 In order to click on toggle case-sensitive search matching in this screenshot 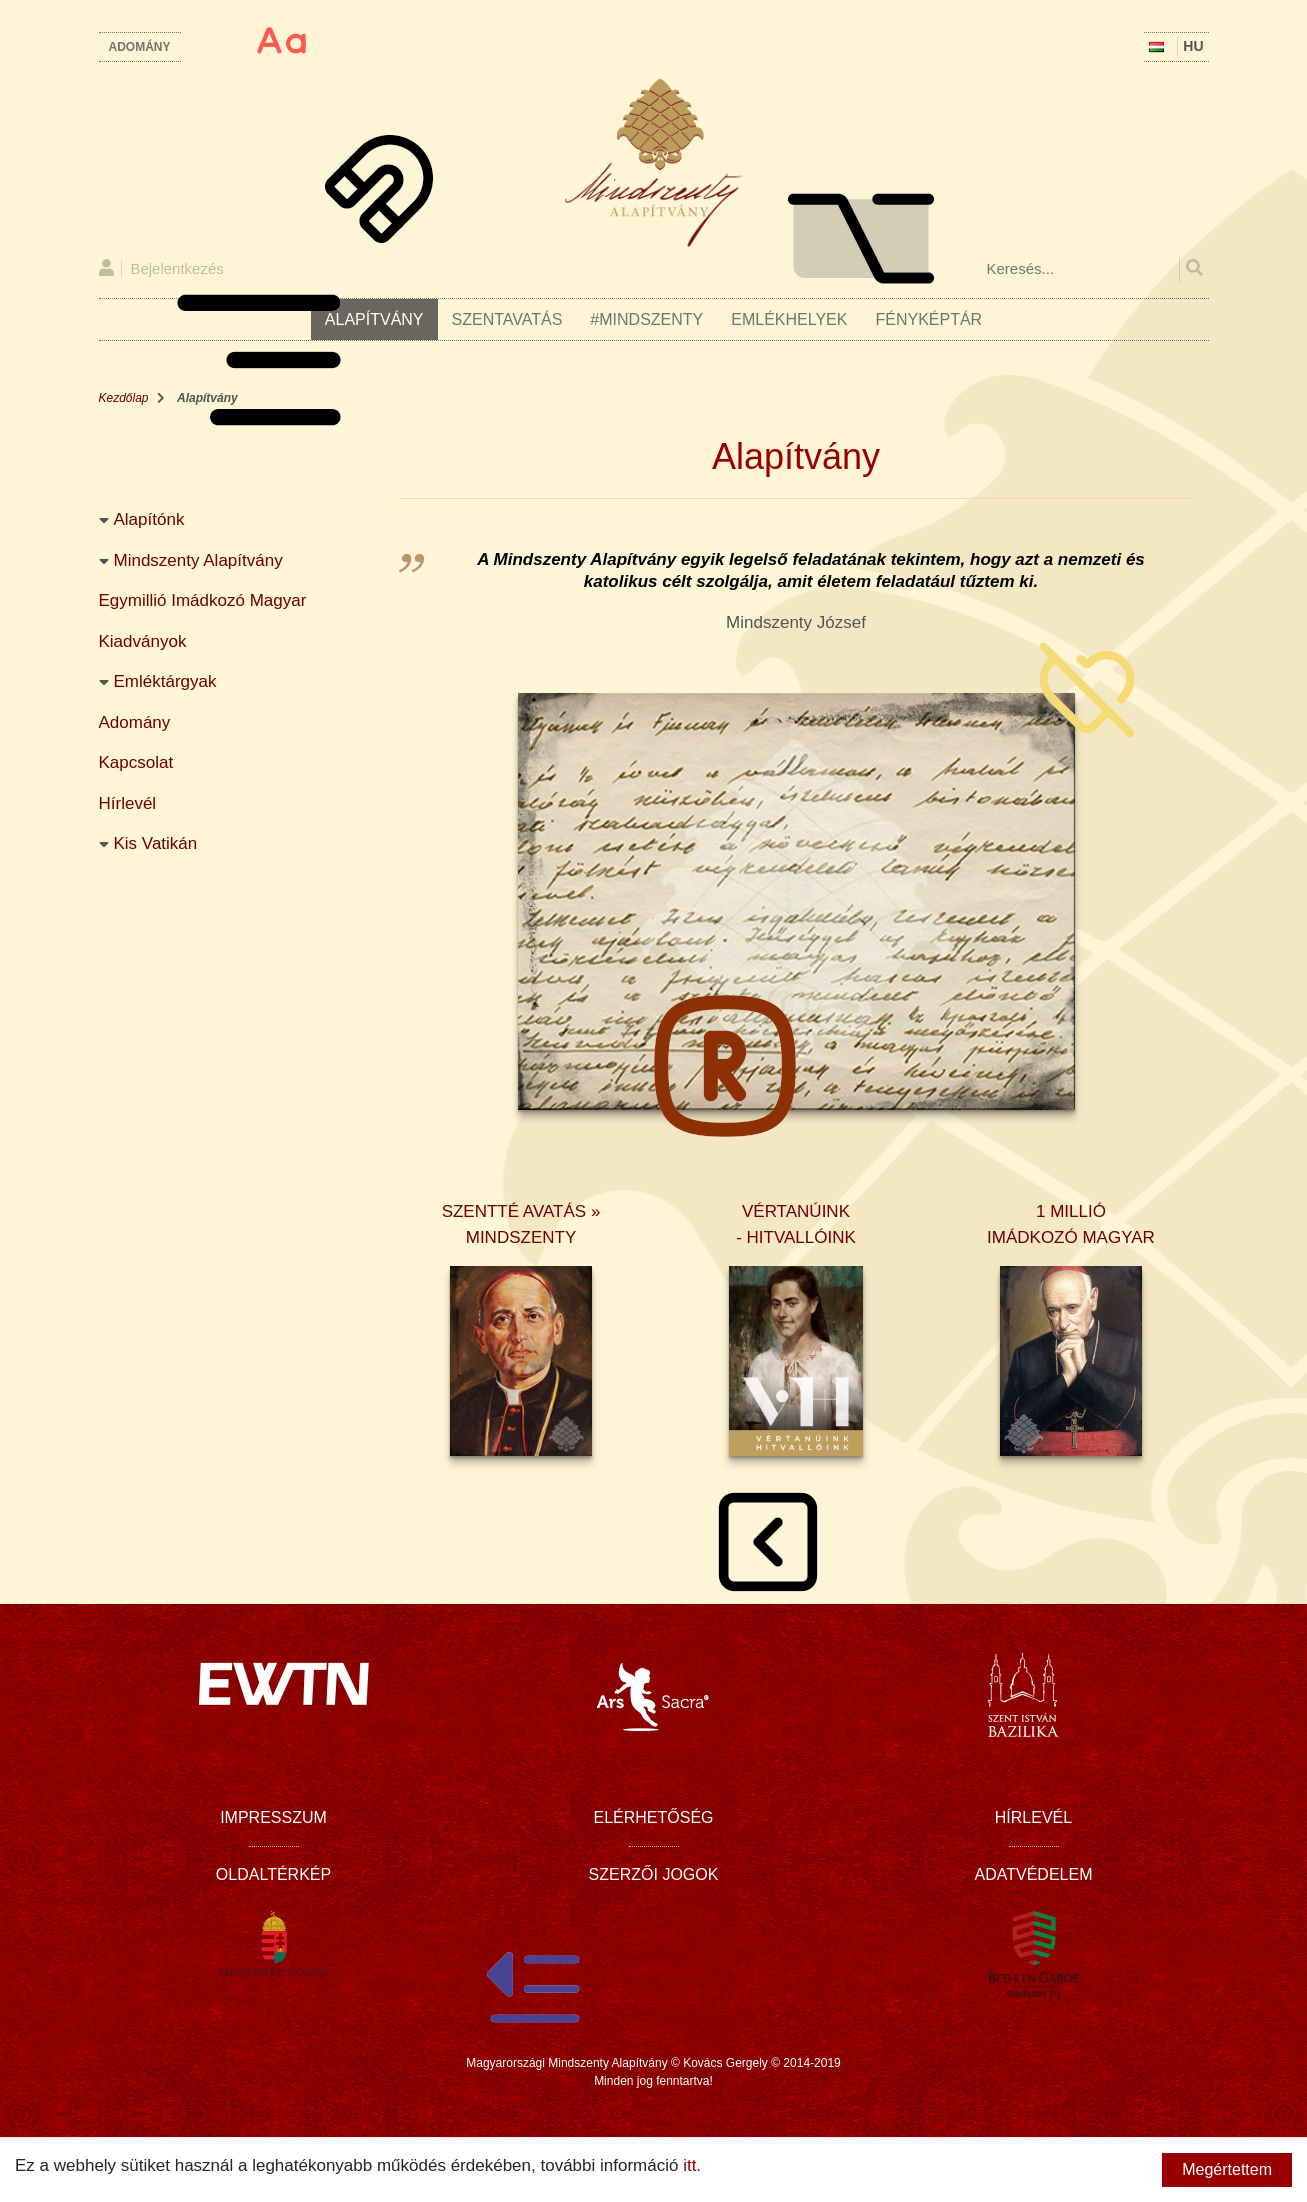, I will do `click(281, 42)`.